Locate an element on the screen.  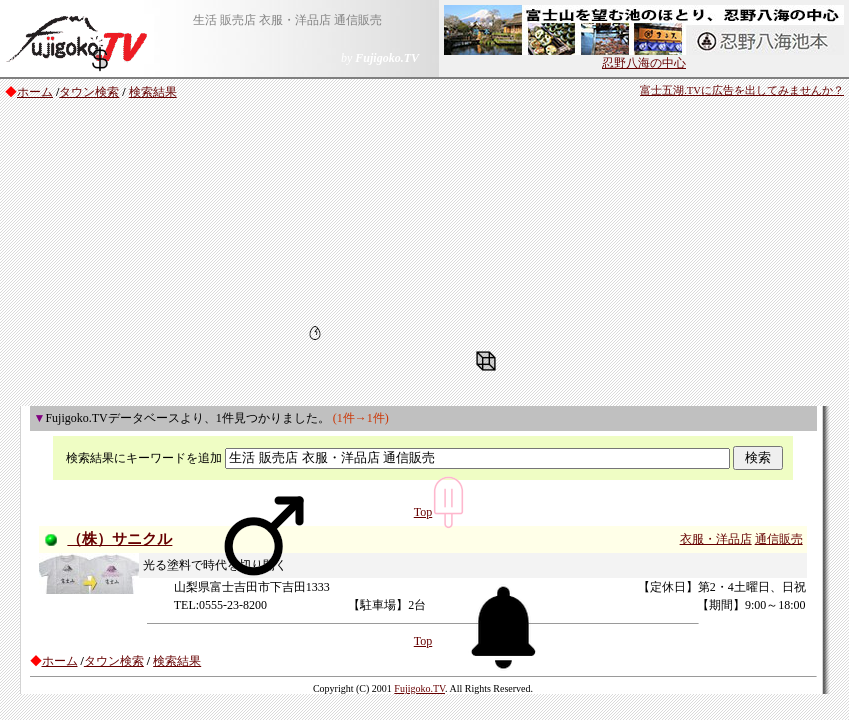
view pricing or payment options is located at coordinates (100, 59).